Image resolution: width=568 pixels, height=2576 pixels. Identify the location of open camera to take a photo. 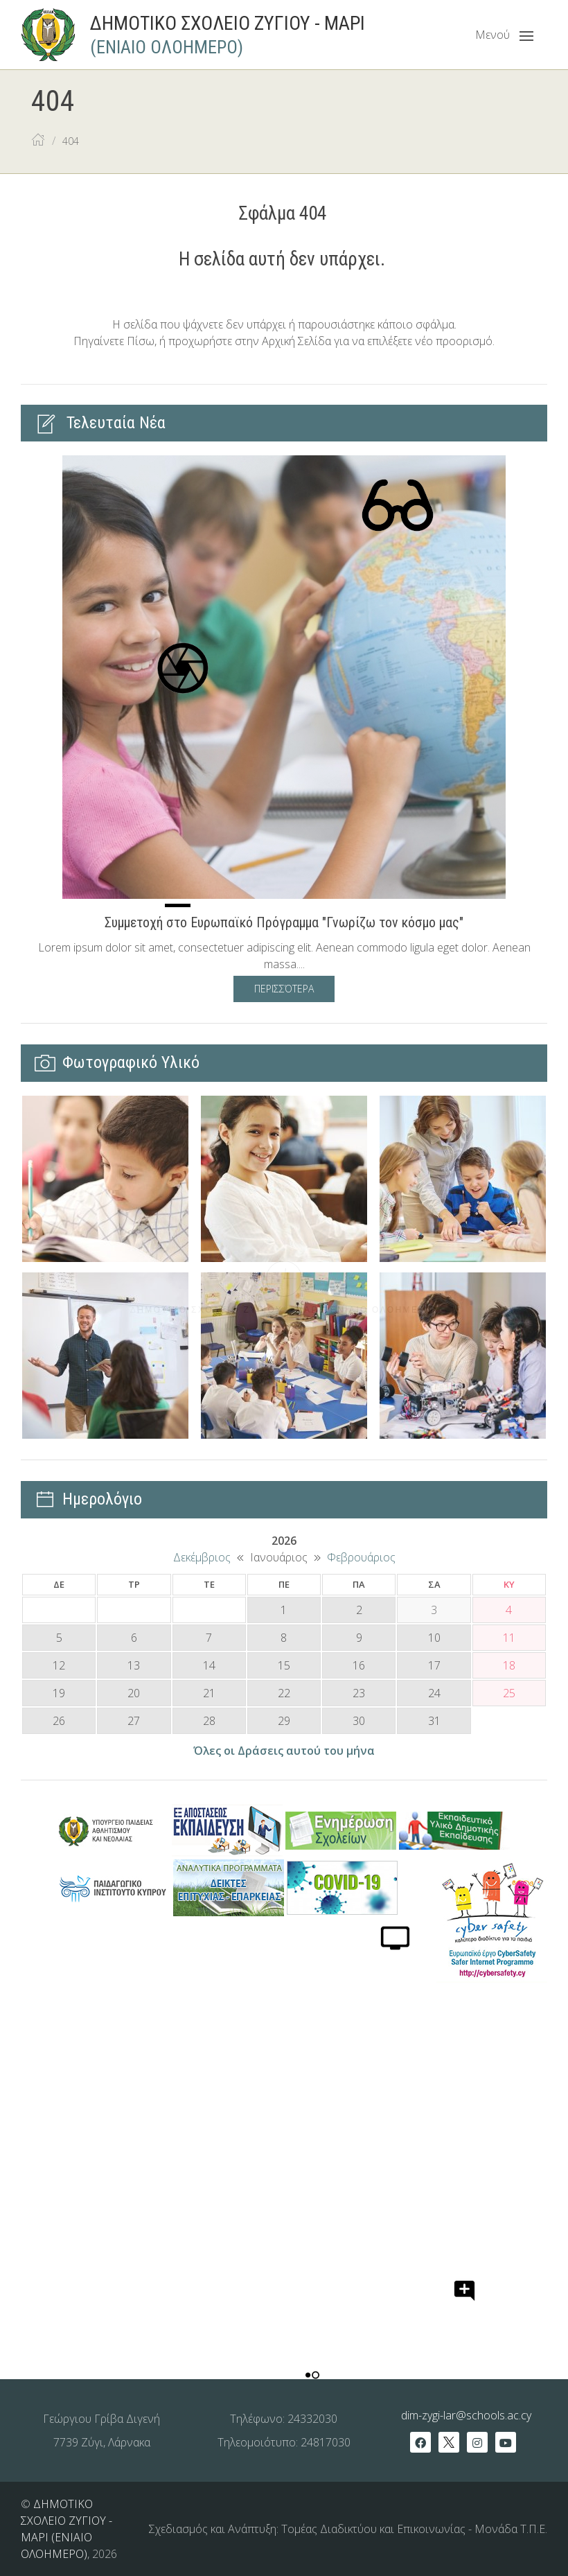
(183, 668).